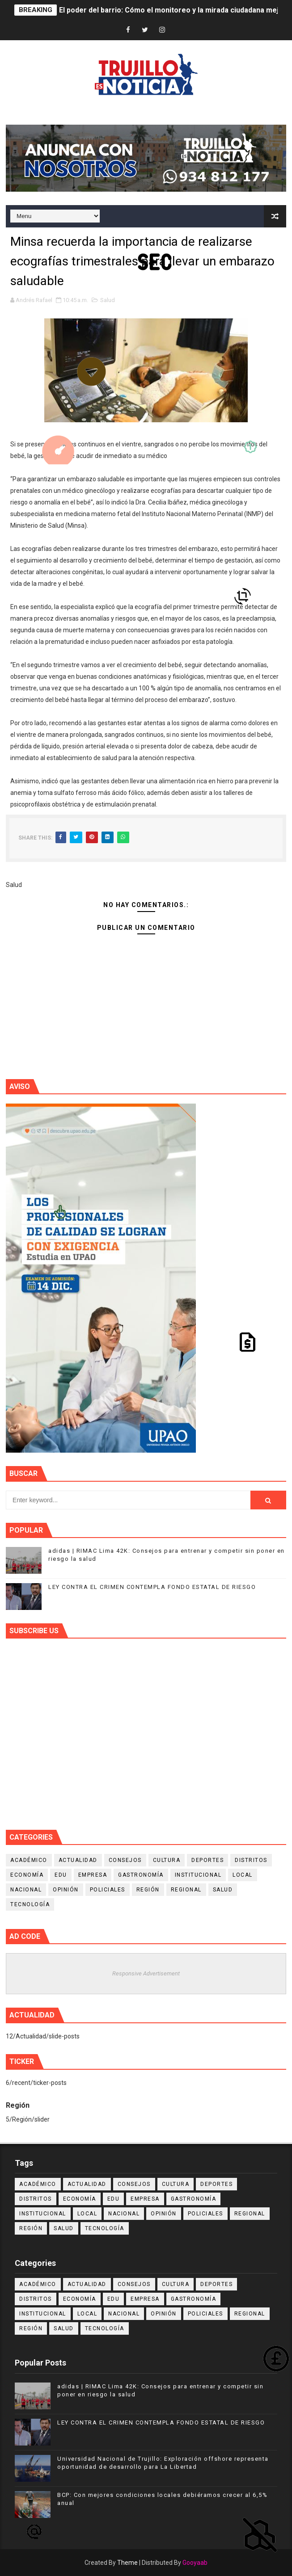 The image size is (292, 2576). I want to click on send an offensive gesture or reaction, so click(60, 1212).